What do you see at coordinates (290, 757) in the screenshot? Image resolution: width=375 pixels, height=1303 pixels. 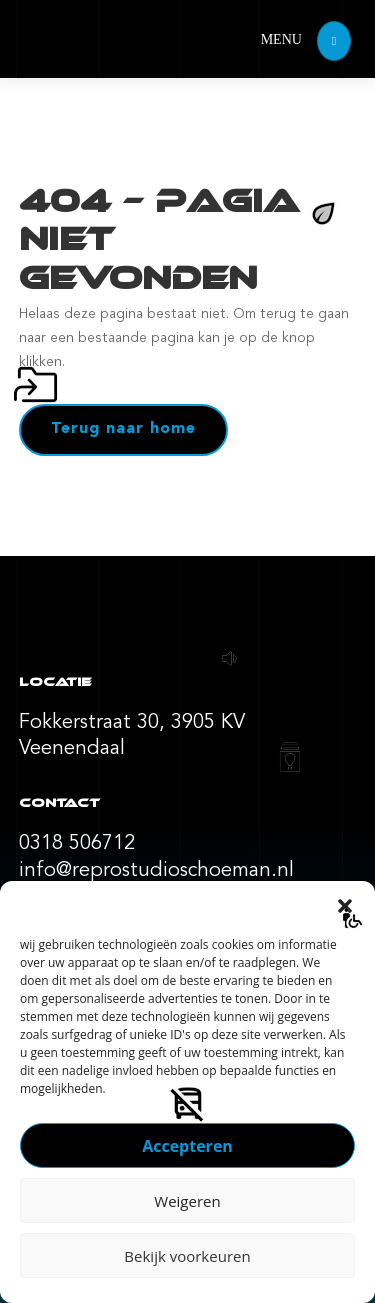 I see `run batch predictions or bulk AI processing` at bounding box center [290, 757].